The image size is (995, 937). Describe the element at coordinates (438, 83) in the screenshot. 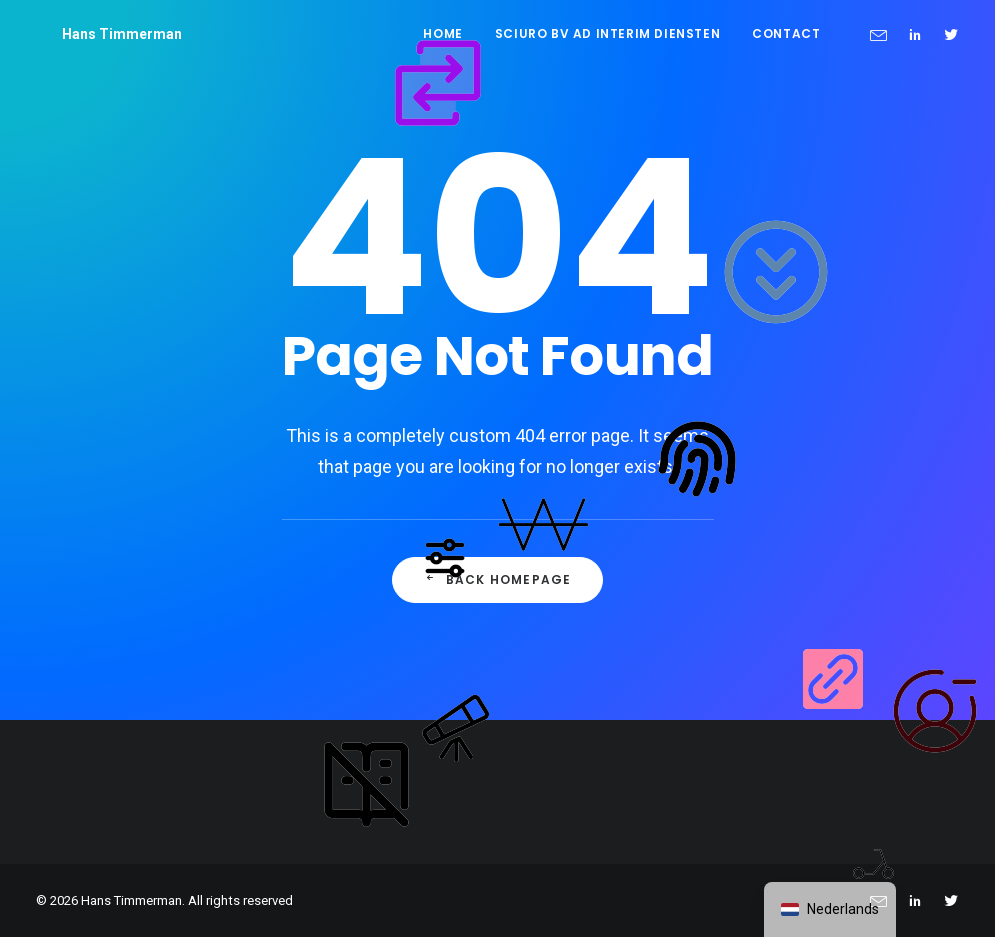

I see `swap or exchange items` at that location.